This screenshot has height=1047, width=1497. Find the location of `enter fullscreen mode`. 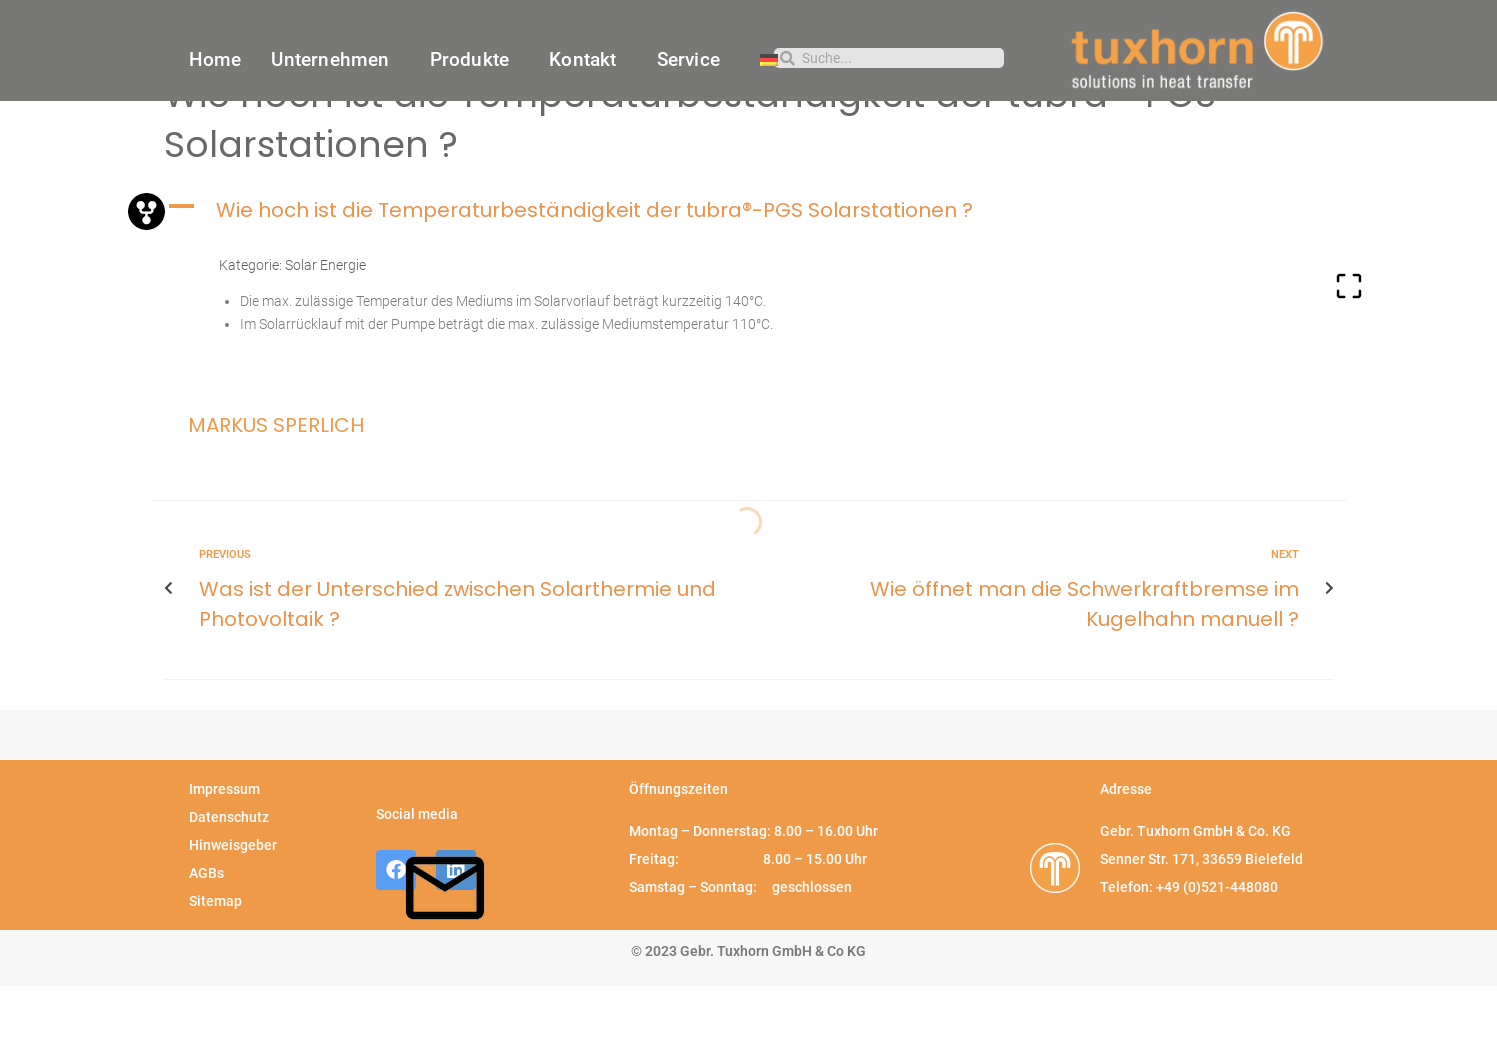

enter fullscreen mode is located at coordinates (1349, 286).